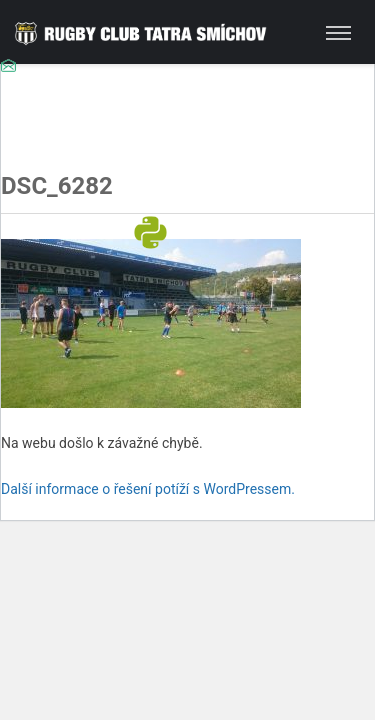  Describe the element at coordinates (8, 65) in the screenshot. I see `view an opened or read email` at that location.